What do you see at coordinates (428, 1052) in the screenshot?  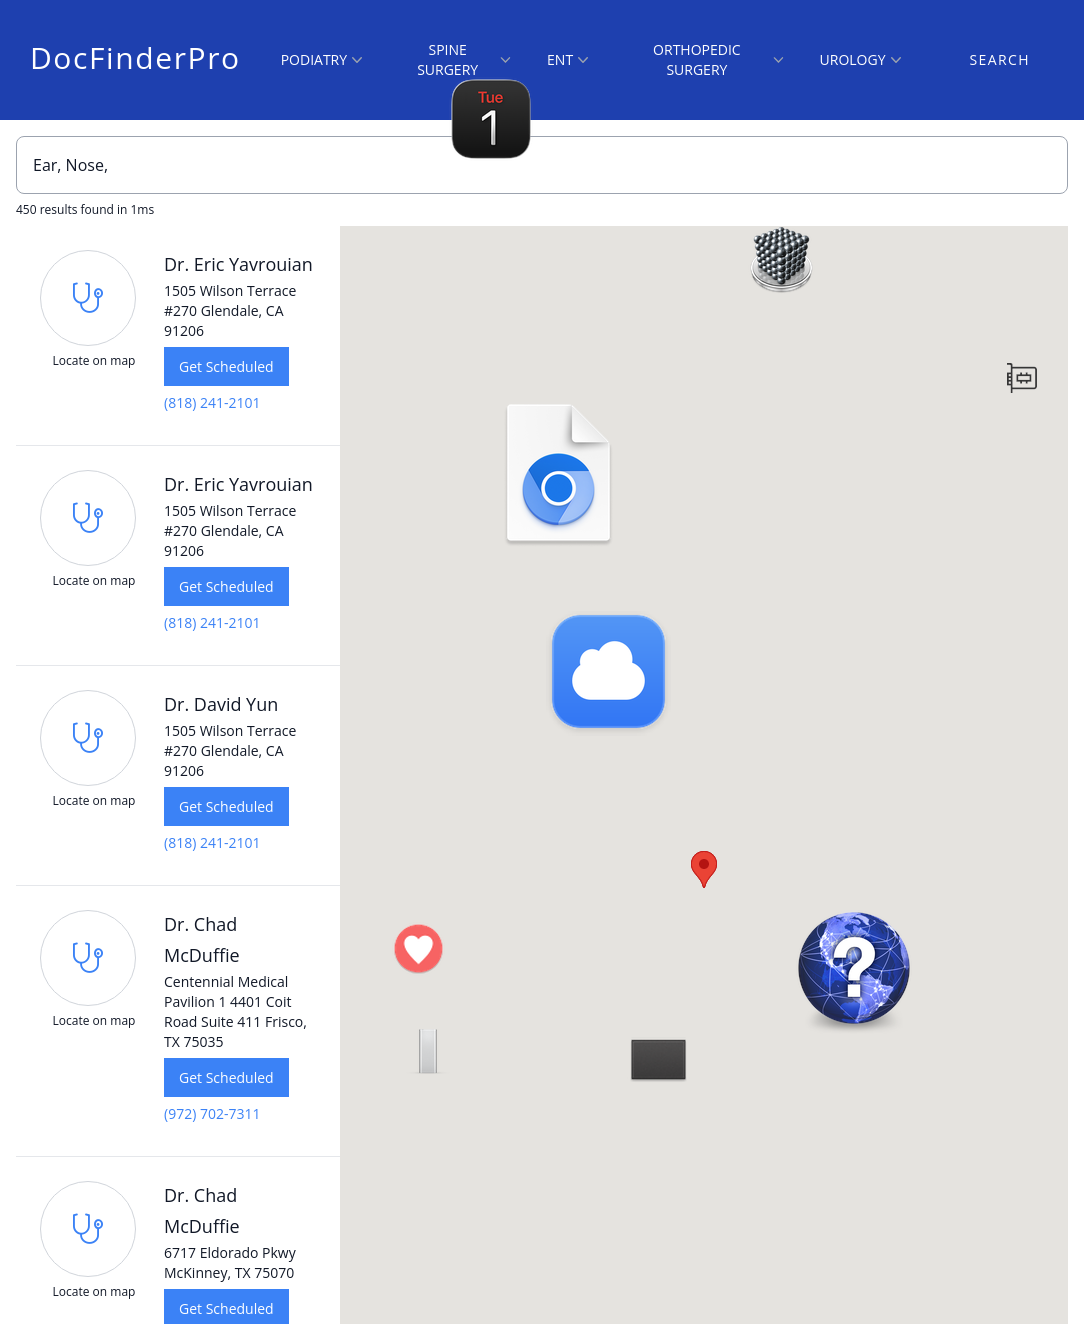 I see `iPod nano device connected` at bounding box center [428, 1052].